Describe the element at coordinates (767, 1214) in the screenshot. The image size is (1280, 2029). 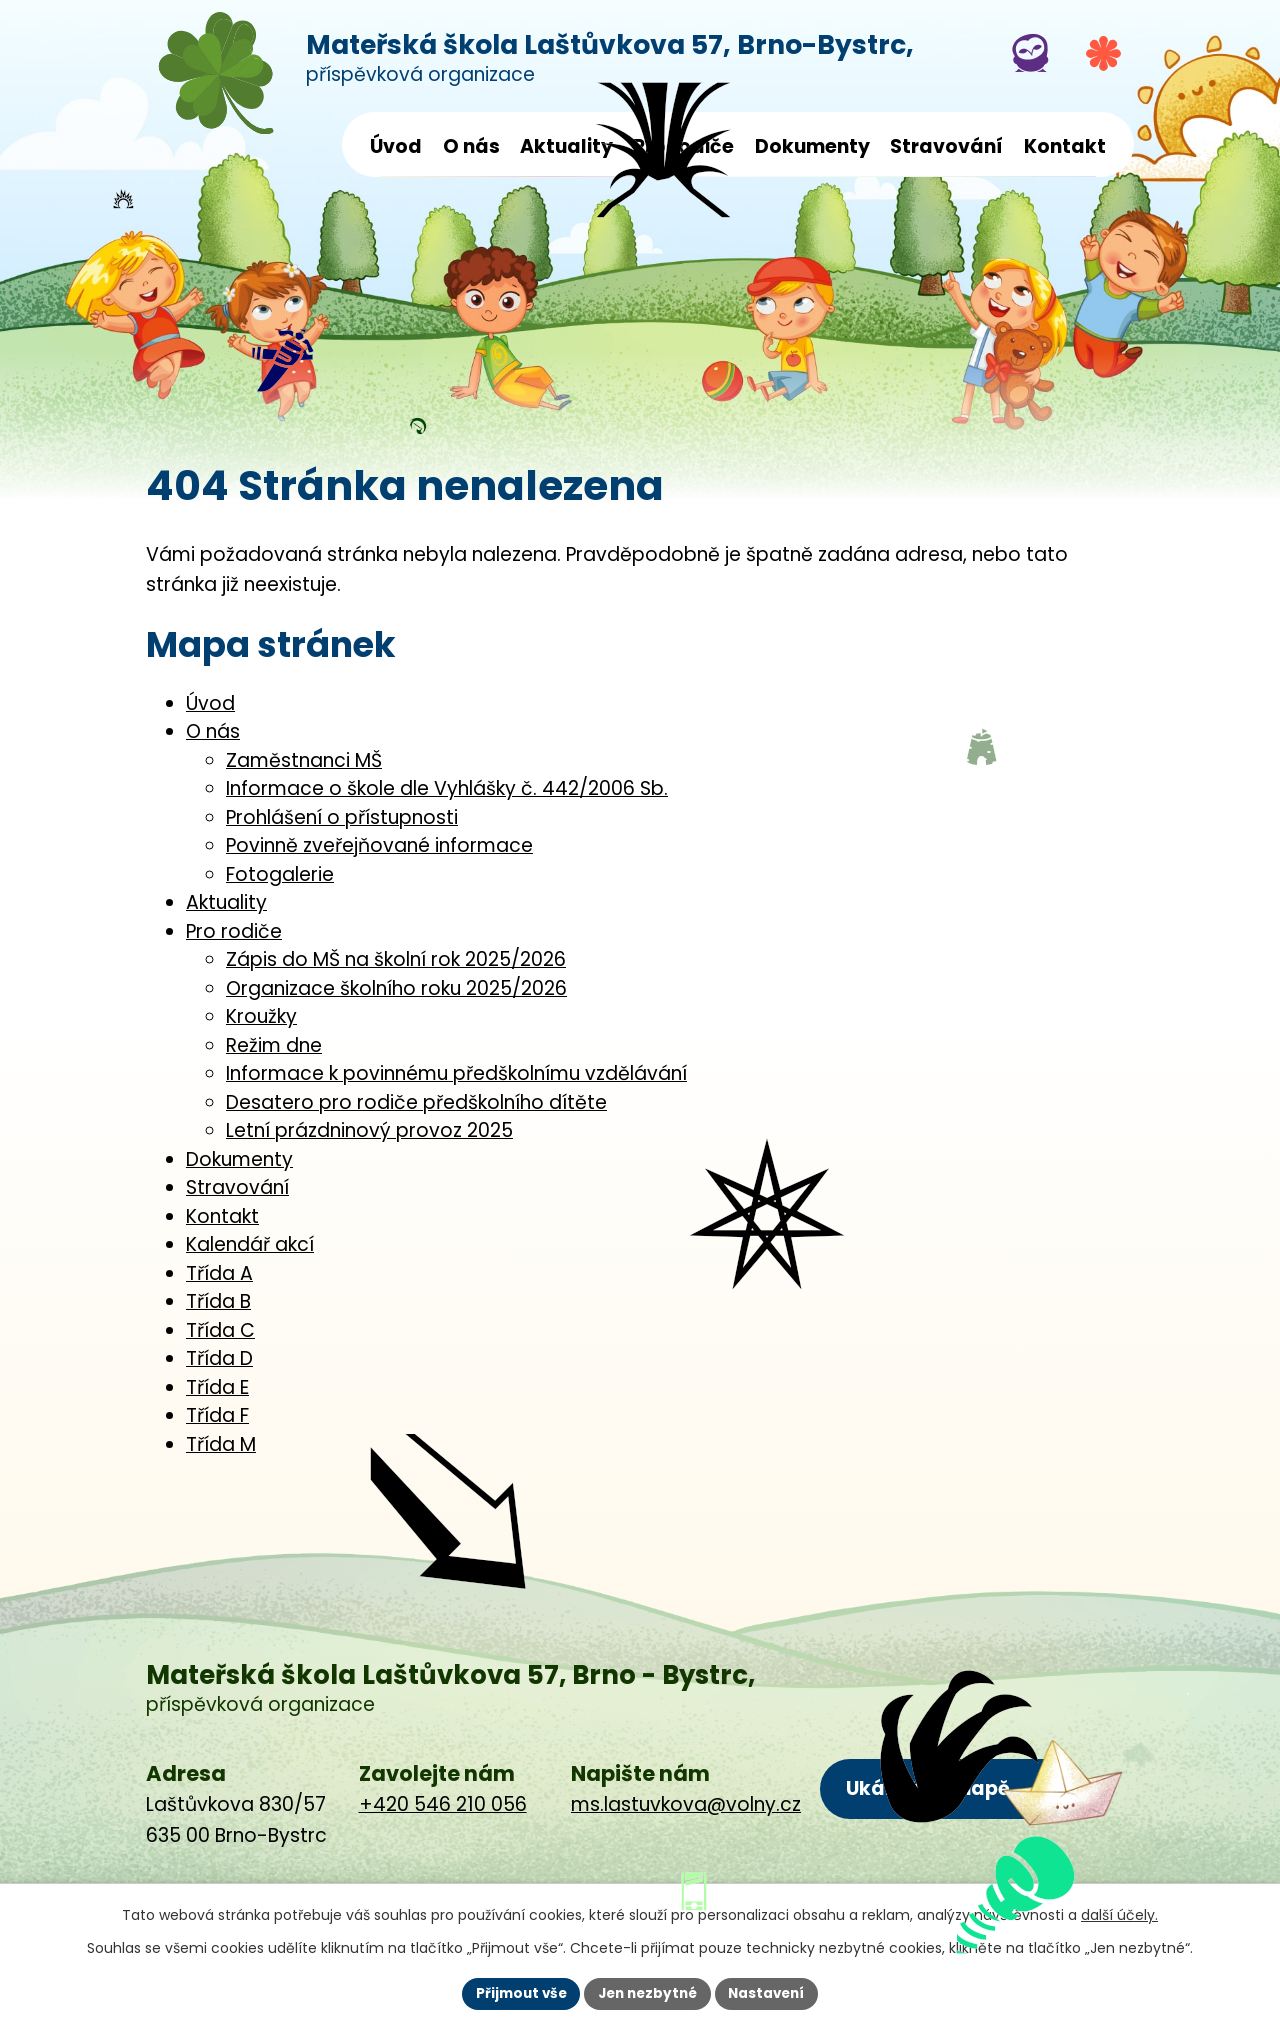
I see `a seven-pointed star symbol for mystical or magical elements` at that location.